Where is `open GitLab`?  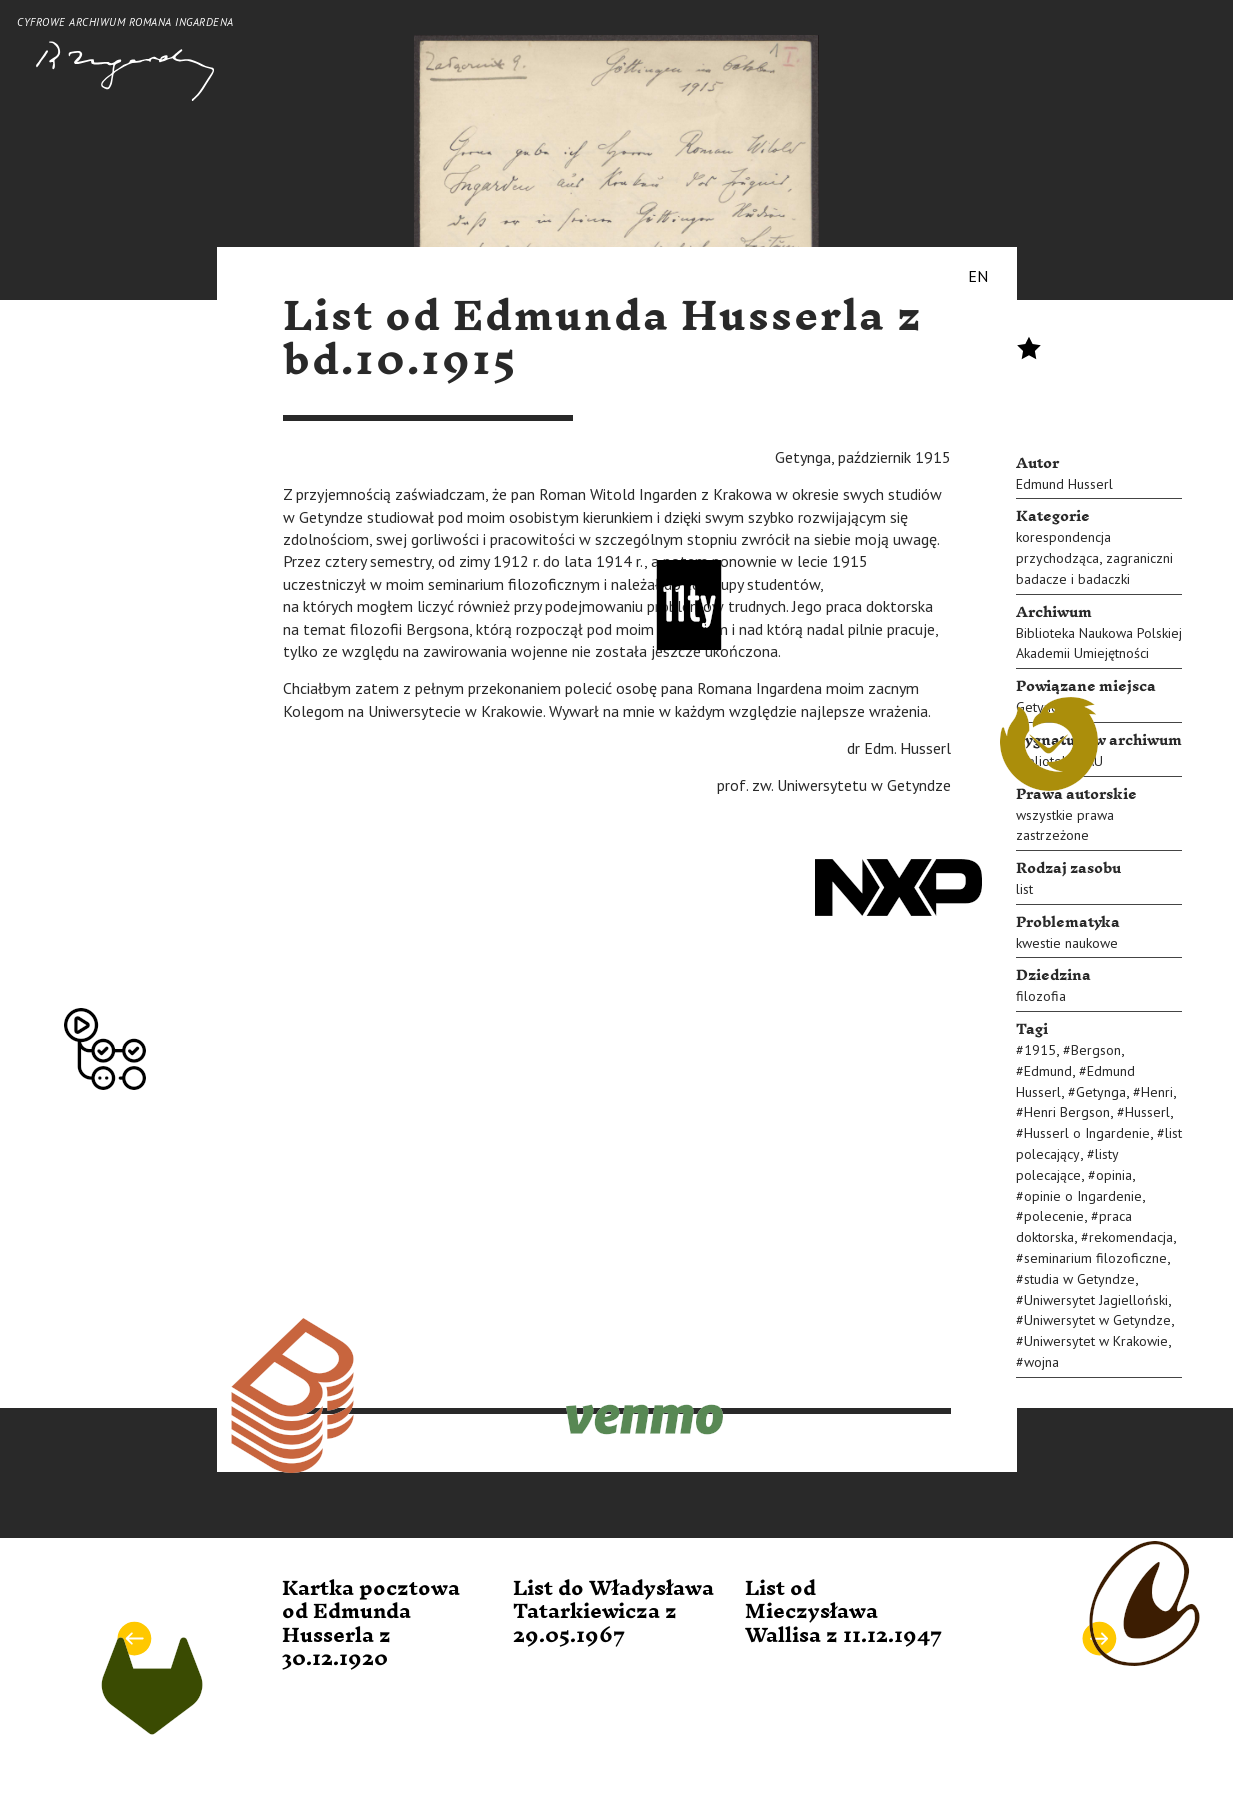
open GitLab is located at coordinates (152, 1686).